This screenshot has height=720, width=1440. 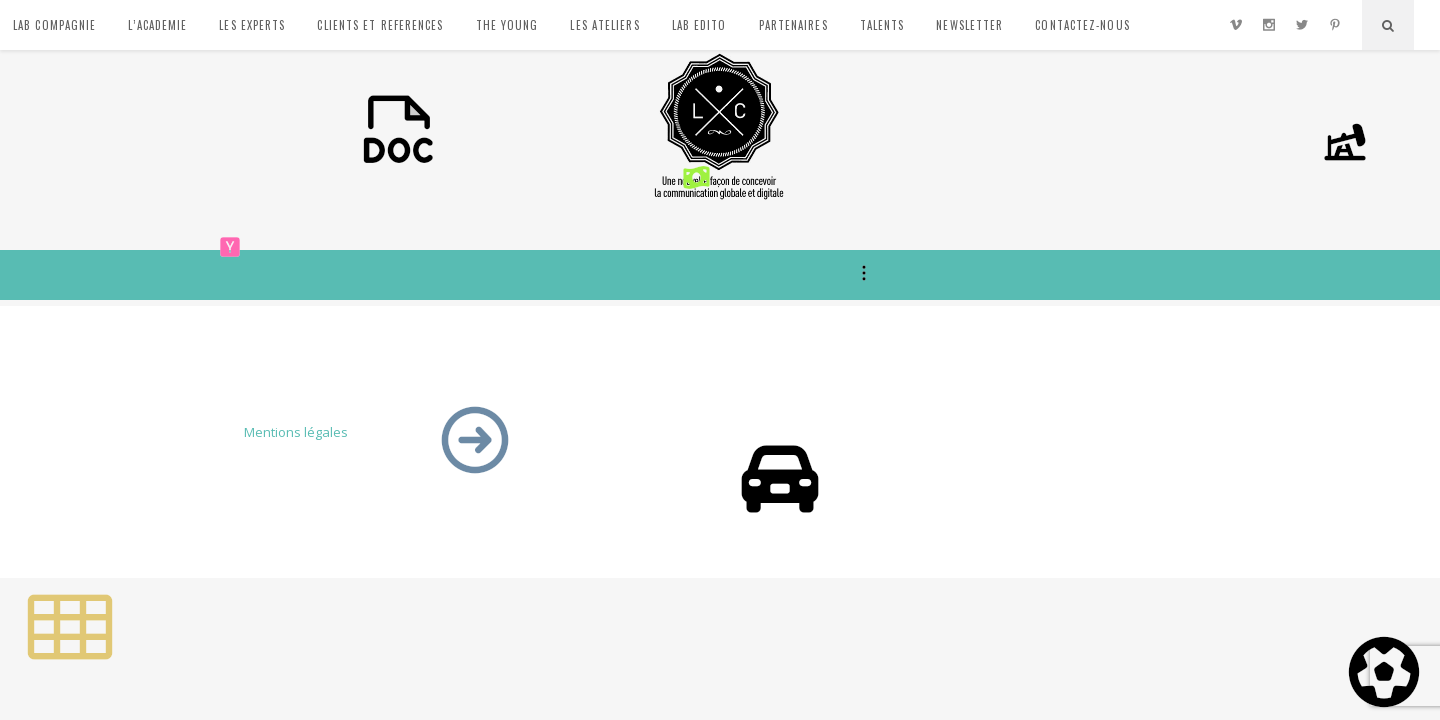 I want to click on view all apps or menu options, so click(x=70, y=627).